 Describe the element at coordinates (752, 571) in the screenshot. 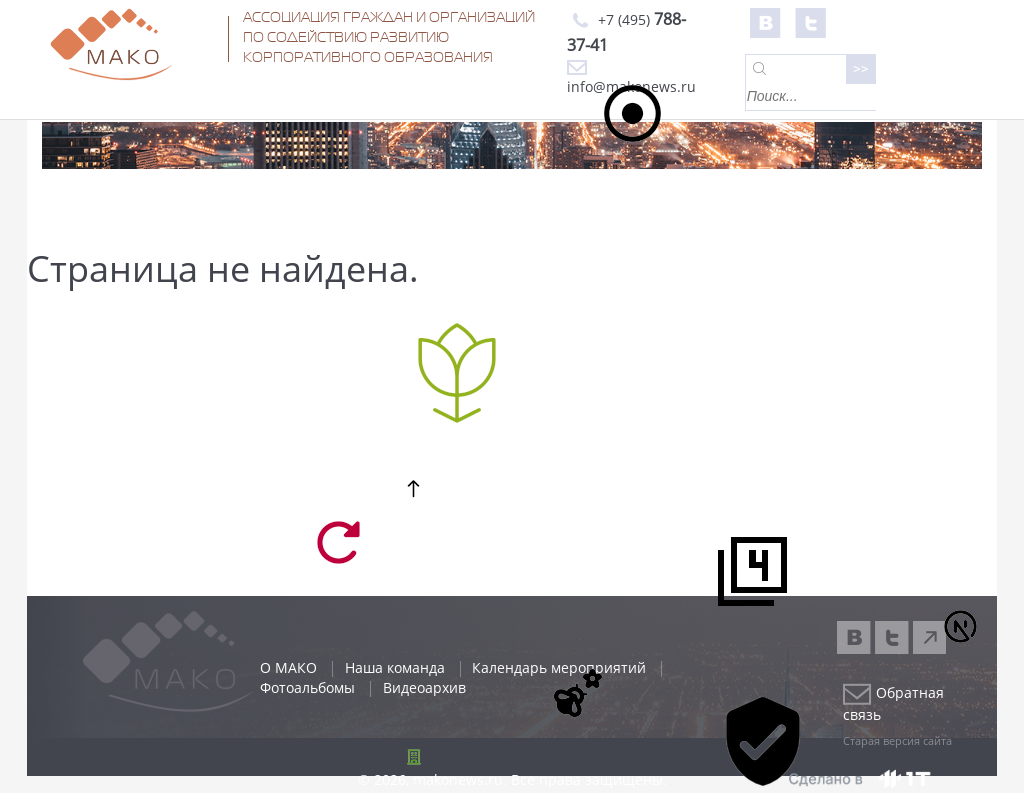

I see `select filter option 4` at that location.